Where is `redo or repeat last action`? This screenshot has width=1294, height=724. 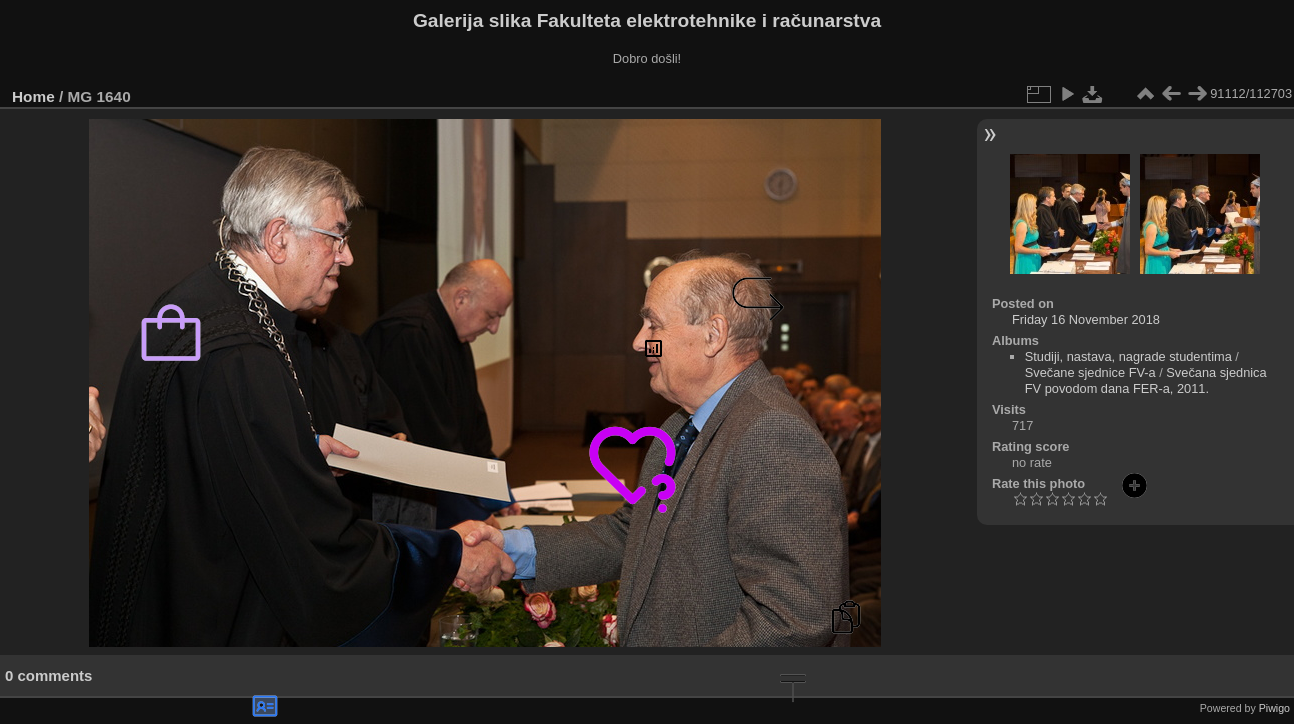
redo or repeat last action is located at coordinates (758, 297).